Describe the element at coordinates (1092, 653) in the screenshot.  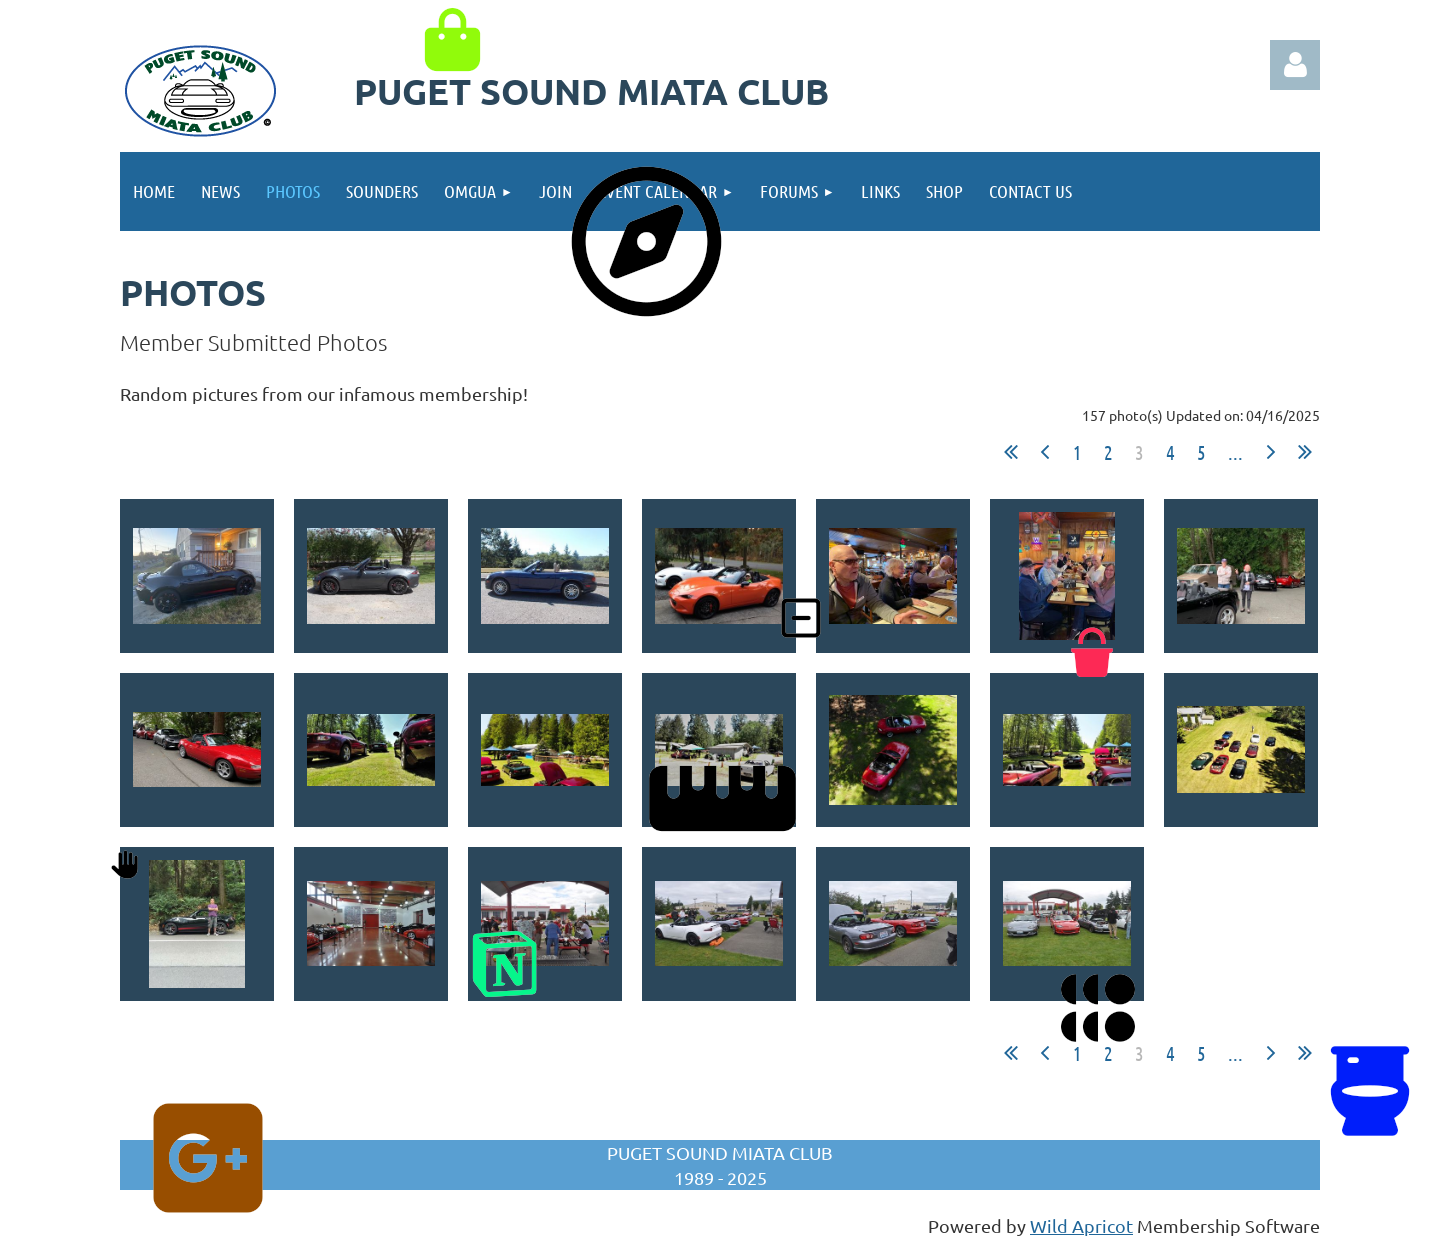
I see `access storage or container tools` at that location.